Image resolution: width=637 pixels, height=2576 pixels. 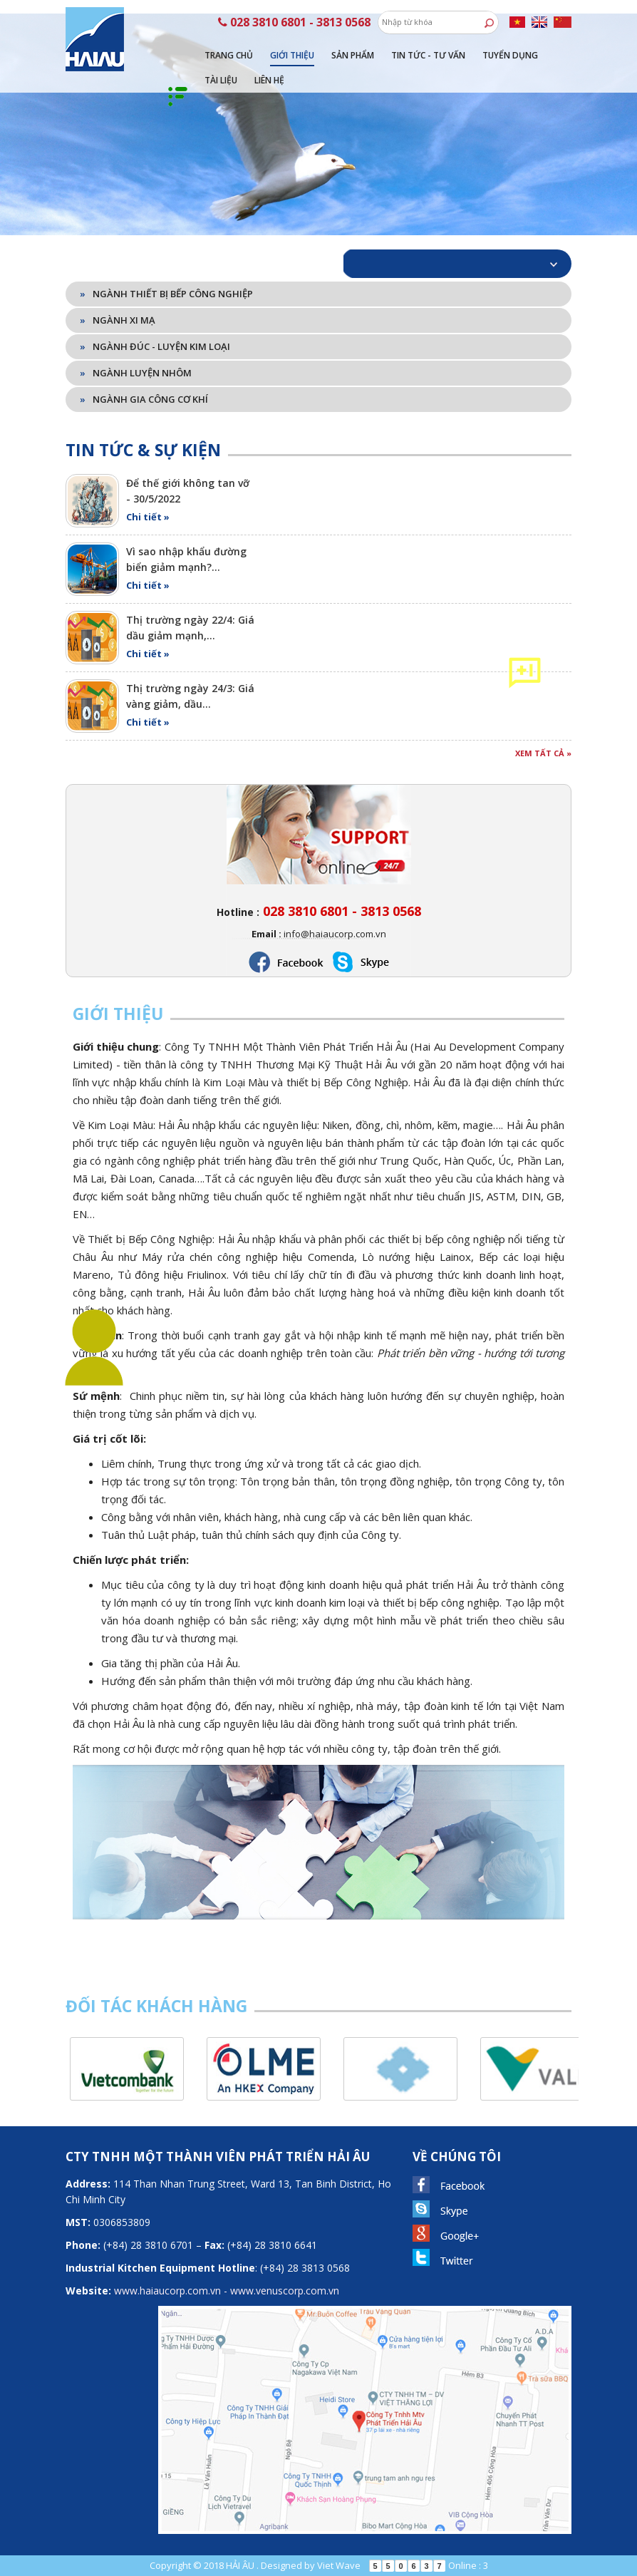 What do you see at coordinates (94, 1349) in the screenshot?
I see `view your profile` at bounding box center [94, 1349].